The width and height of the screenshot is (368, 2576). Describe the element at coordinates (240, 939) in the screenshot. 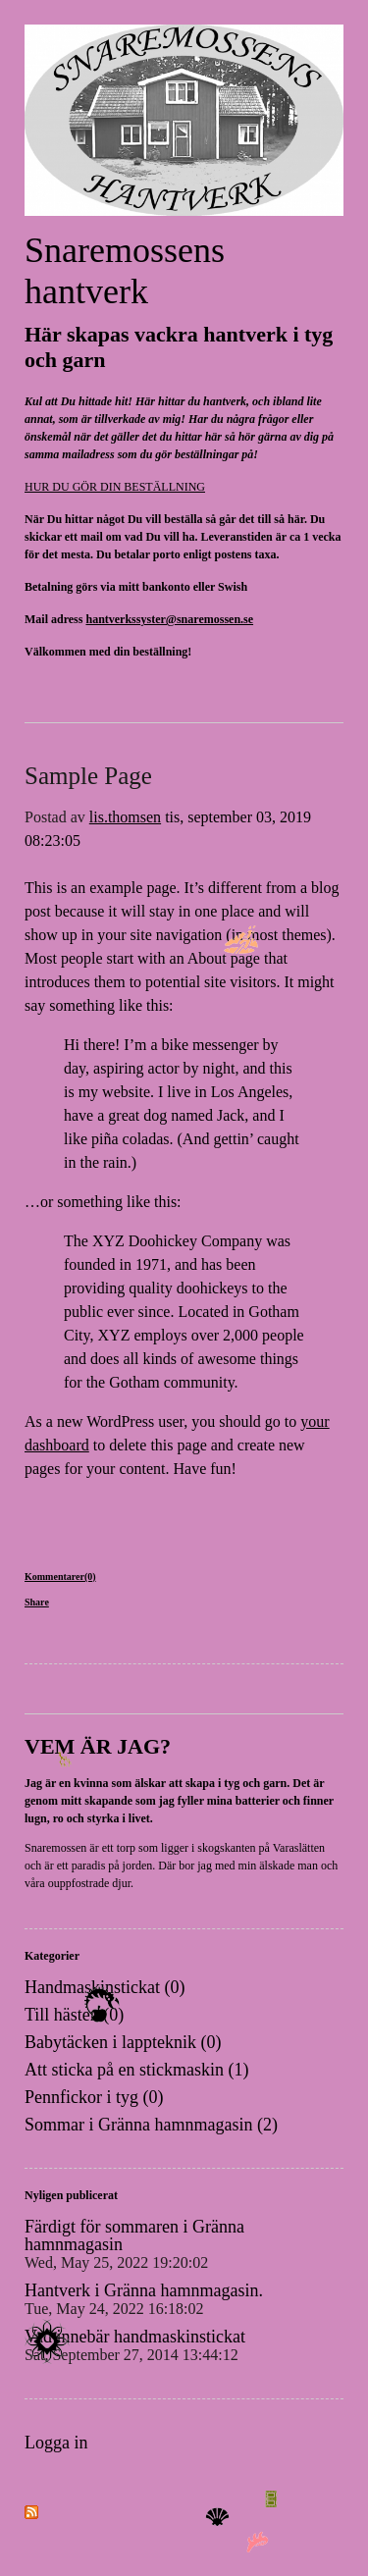

I see `dig or excavate in a game` at that location.